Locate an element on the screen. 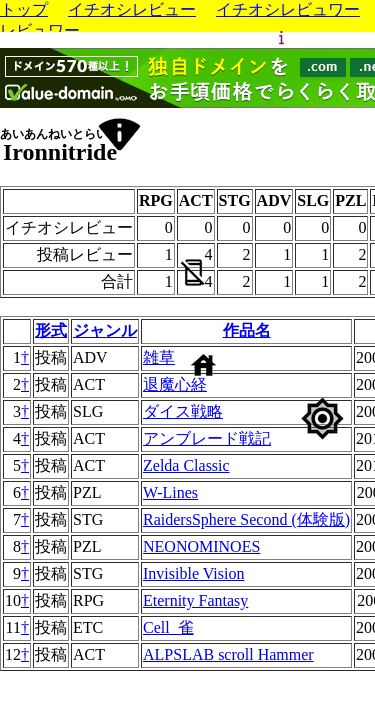  no cell phone signal or service is located at coordinates (193, 272).